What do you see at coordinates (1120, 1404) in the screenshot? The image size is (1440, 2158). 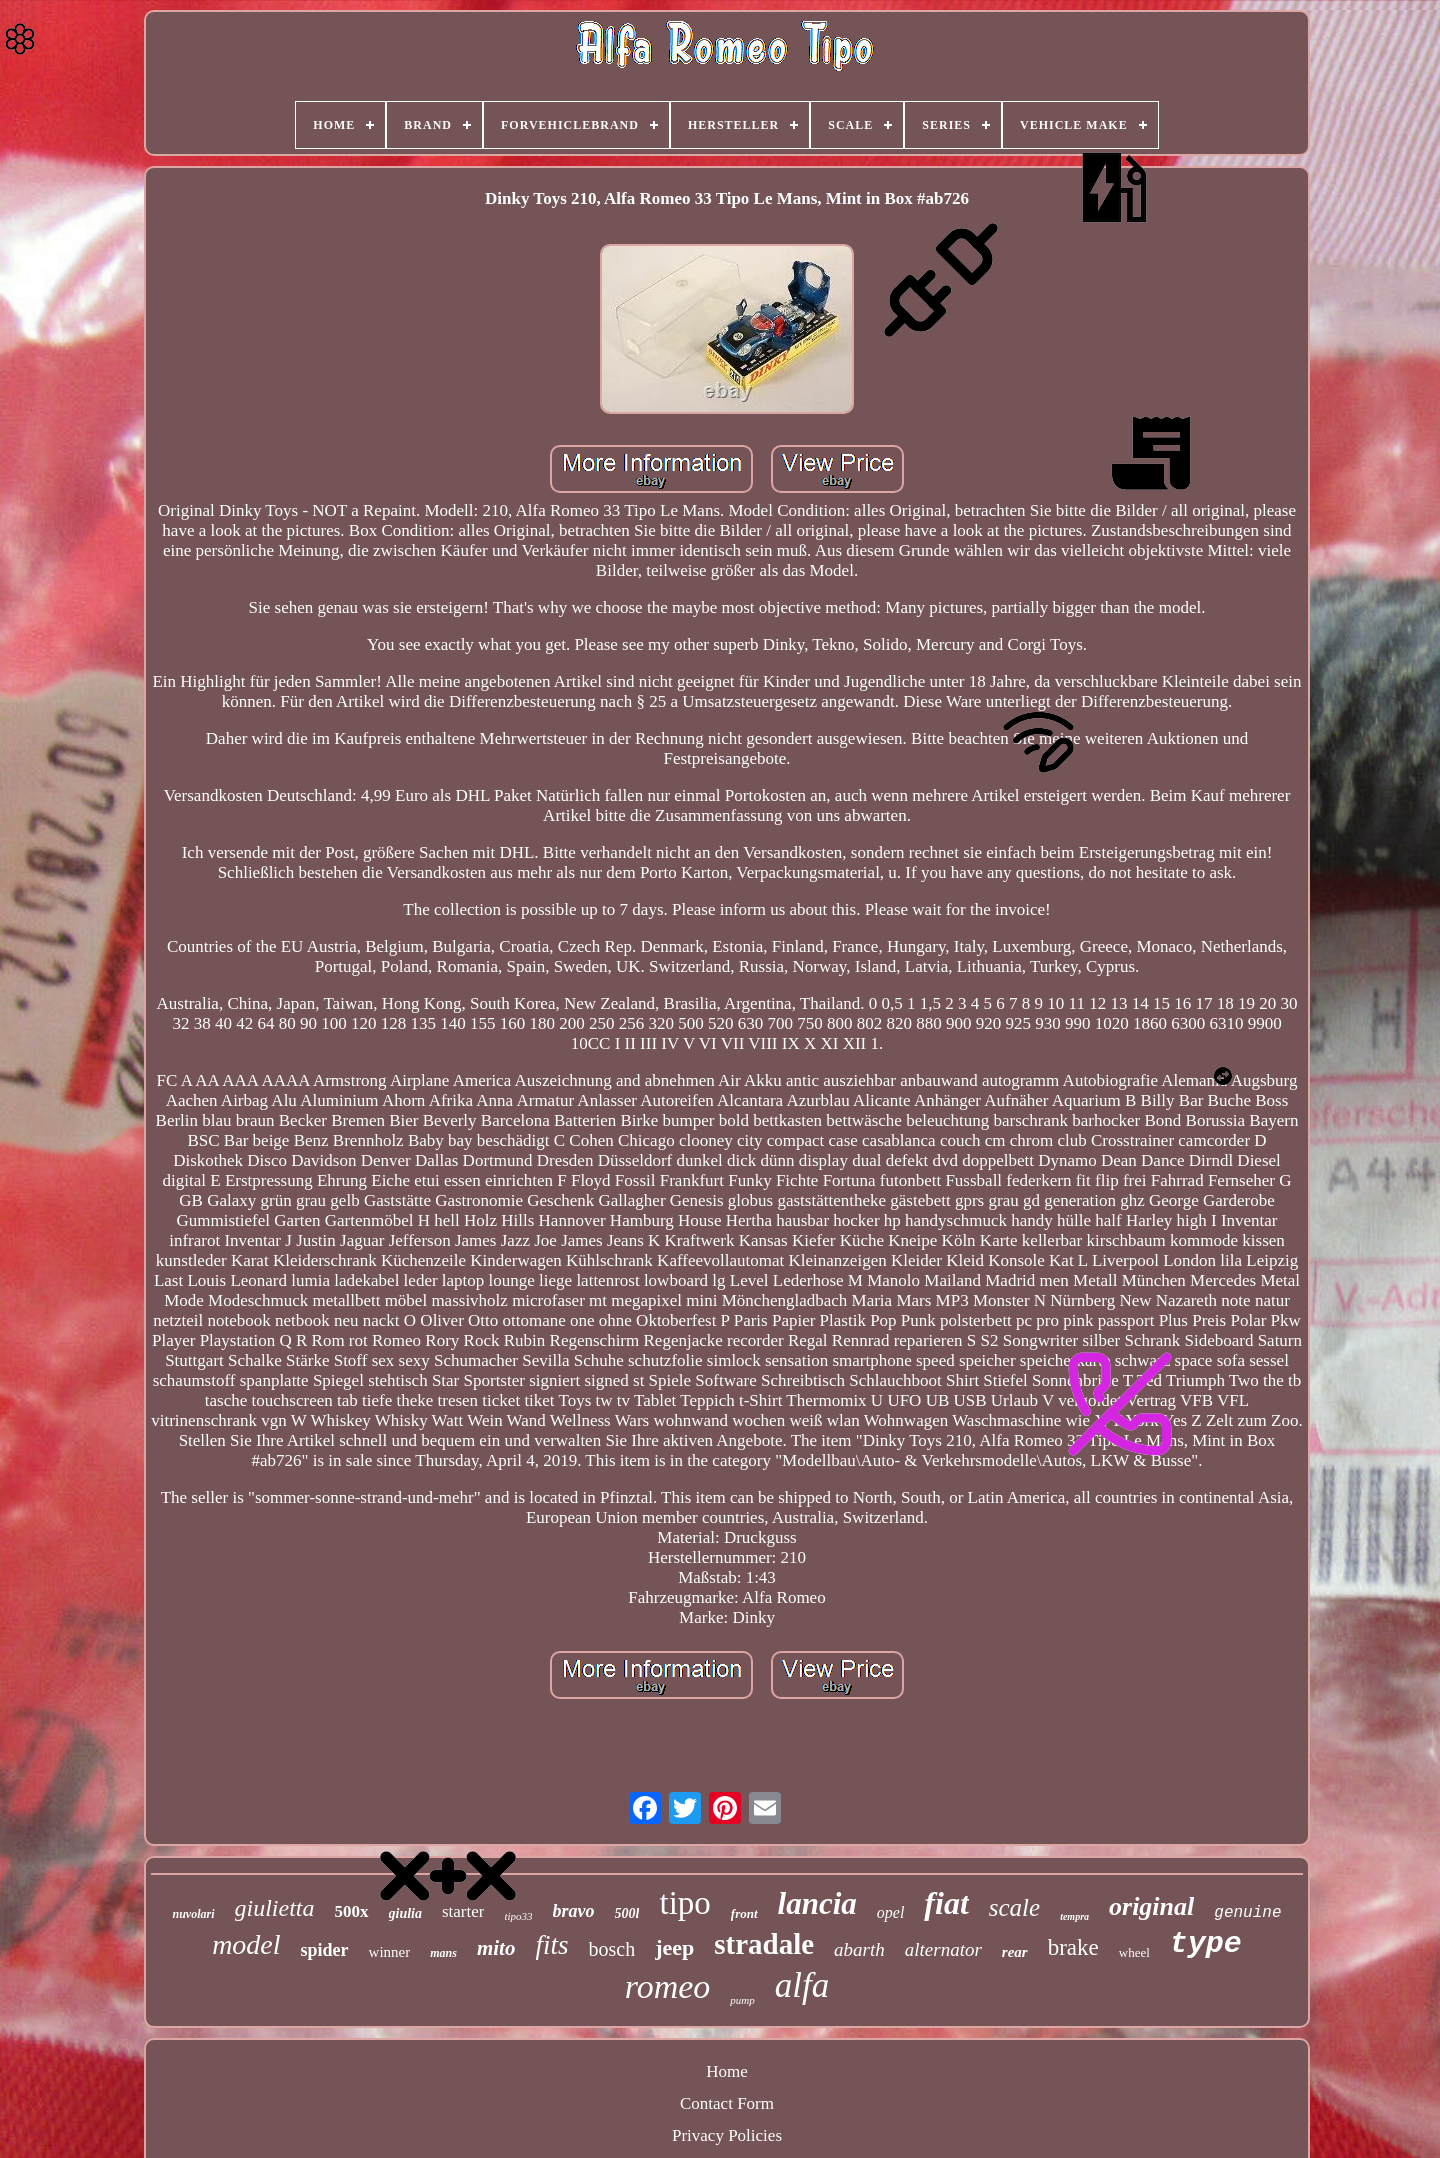 I see `mute or disable phone calls` at bounding box center [1120, 1404].